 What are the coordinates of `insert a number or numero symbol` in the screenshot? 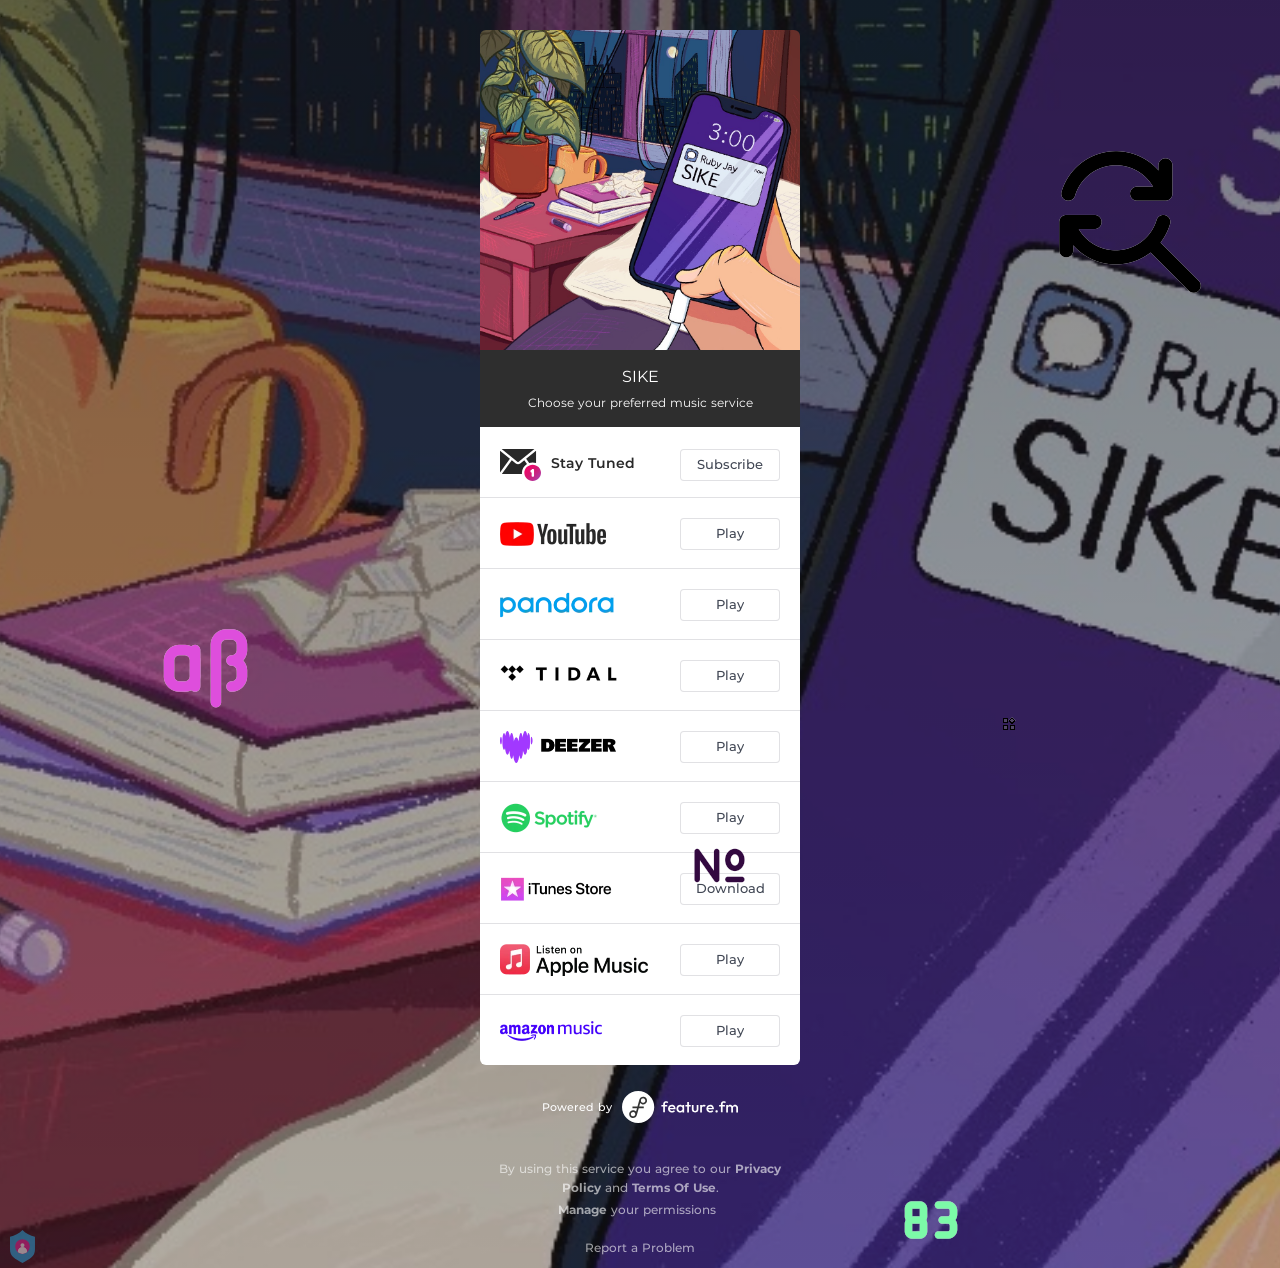 It's located at (719, 865).